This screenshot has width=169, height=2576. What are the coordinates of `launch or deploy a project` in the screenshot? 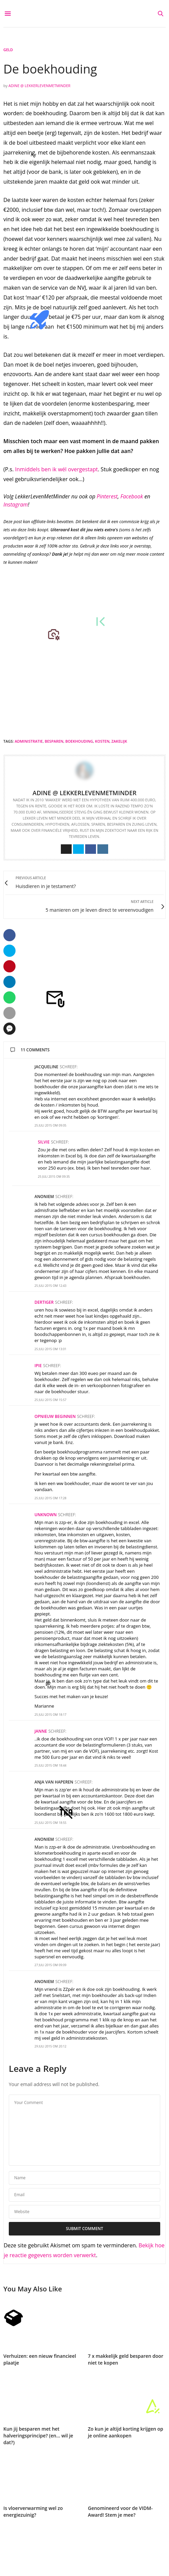 It's located at (40, 319).